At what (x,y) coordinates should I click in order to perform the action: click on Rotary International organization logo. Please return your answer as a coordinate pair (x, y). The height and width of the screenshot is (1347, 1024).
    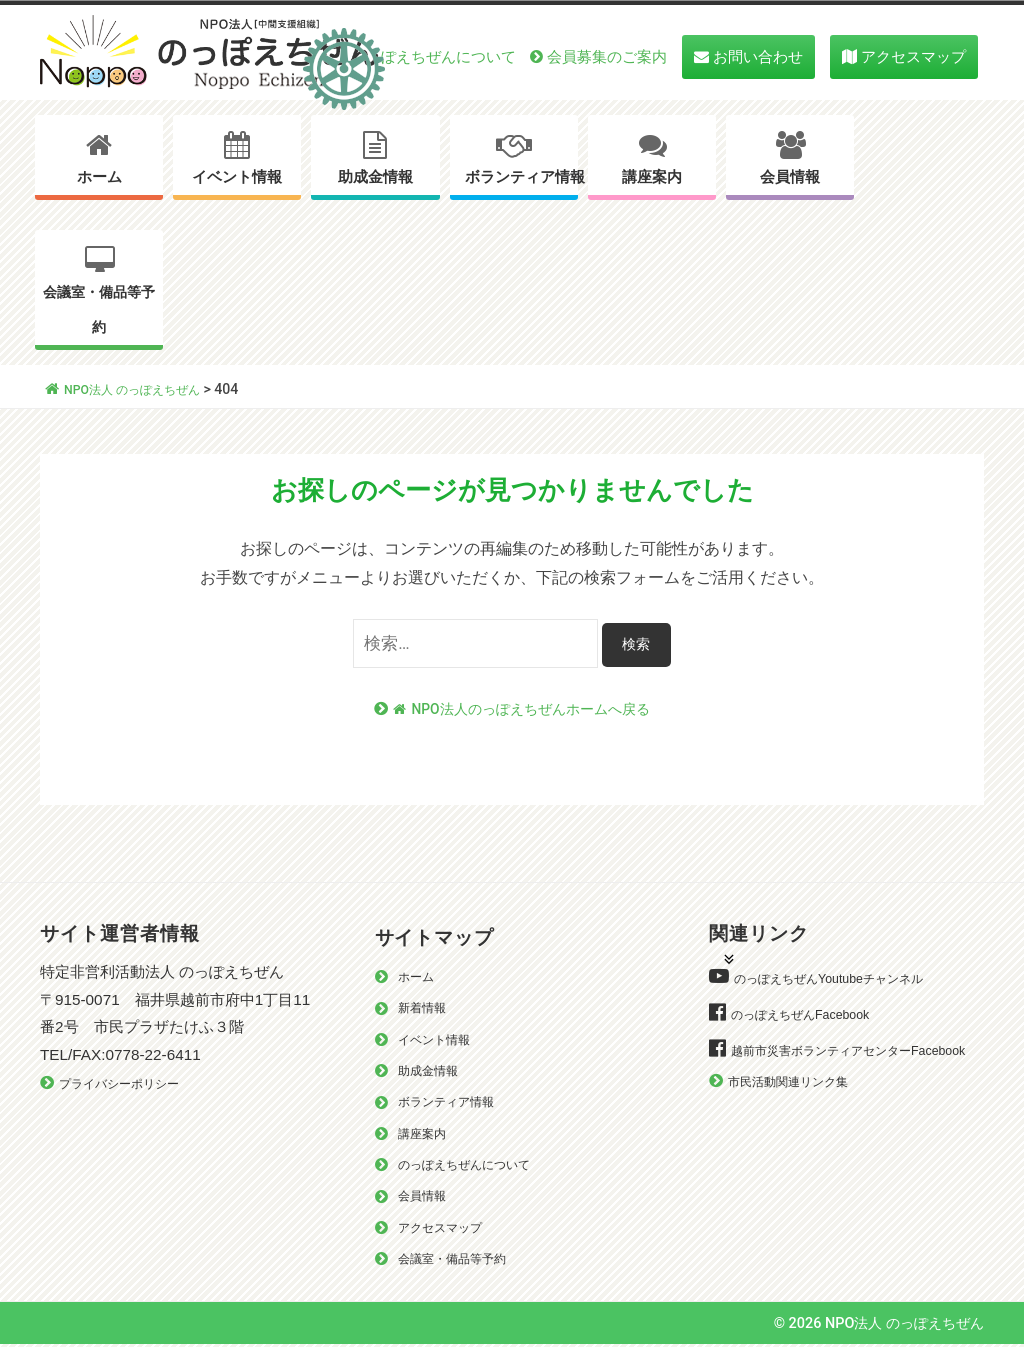
    Looking at the image, I should click on (344, 69).